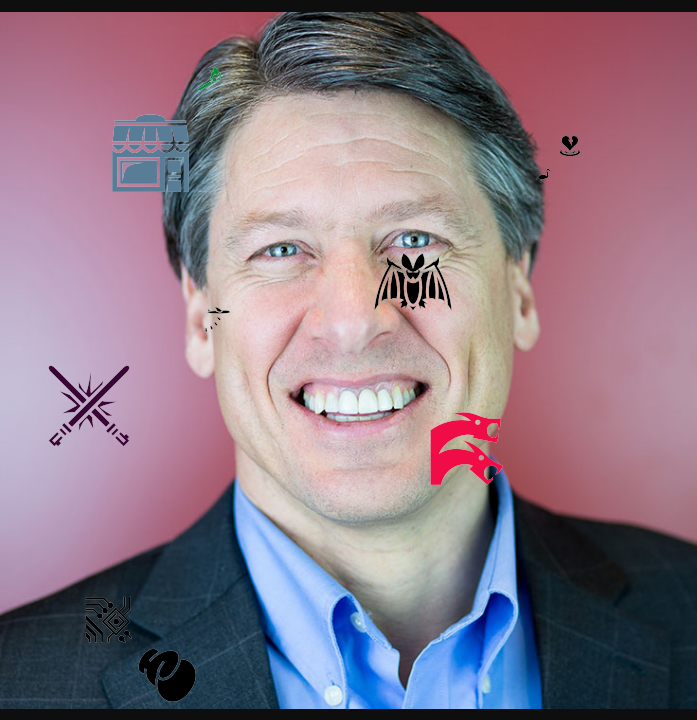 This screenshot has width=697, height=720. What do you see at coordinates (413, 282) in the screenshot?
I see `bat creature icon for halloween or horror-themed game` at bounding box center [413, 282].